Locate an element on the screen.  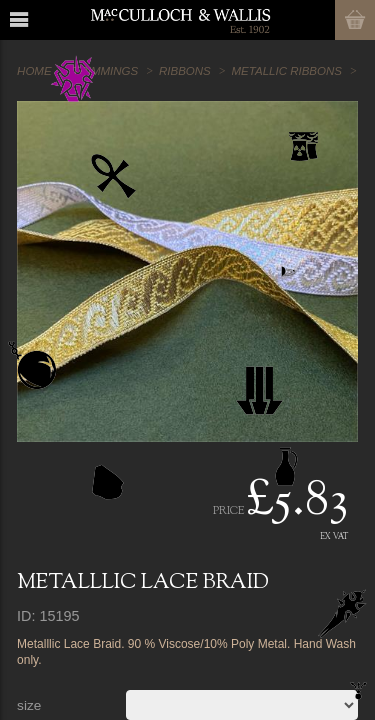
nuclear power plant facility icon is located at coordinates (303, 146).